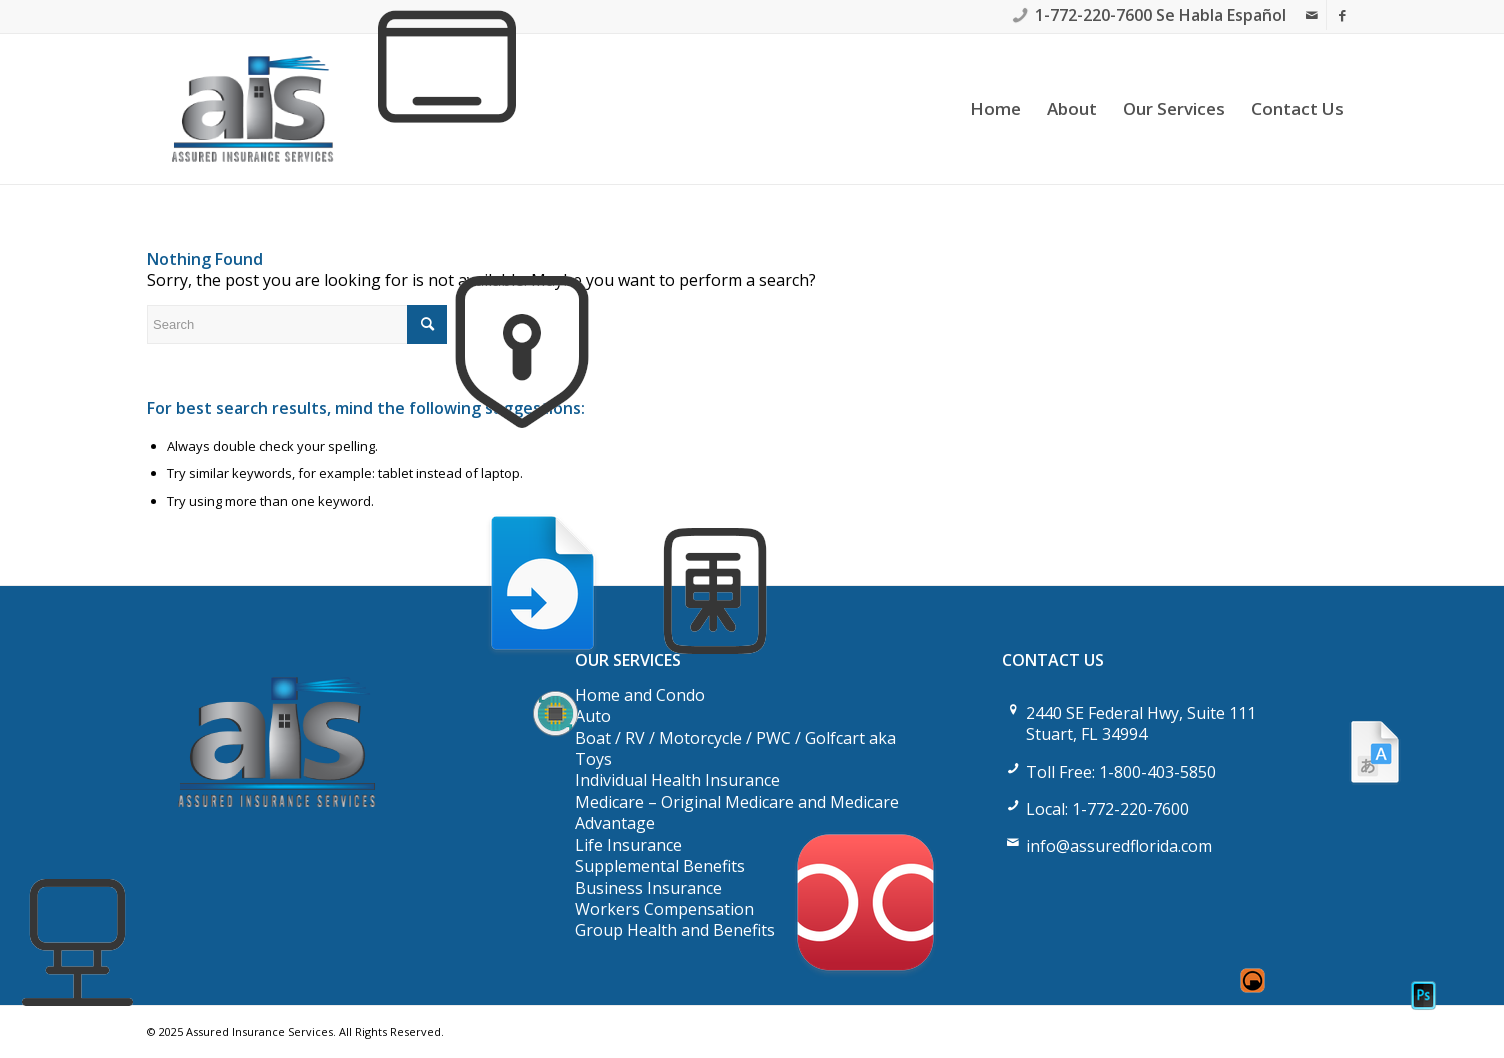  What do you see at coordinates (719, 591) in the screenshot?
I see `launch gnome mahjongg tile matching game` at bounding box center [719, 591].